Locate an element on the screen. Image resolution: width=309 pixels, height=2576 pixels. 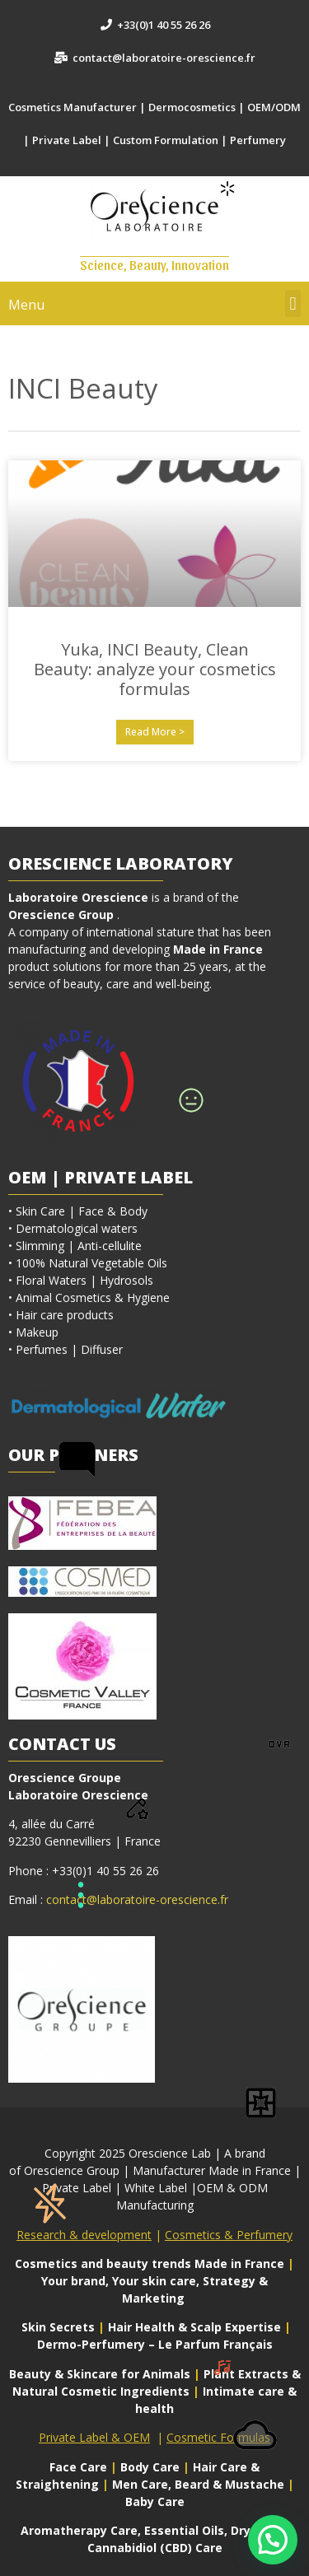
rate or review your edits is located at coordinates (137, 1808).